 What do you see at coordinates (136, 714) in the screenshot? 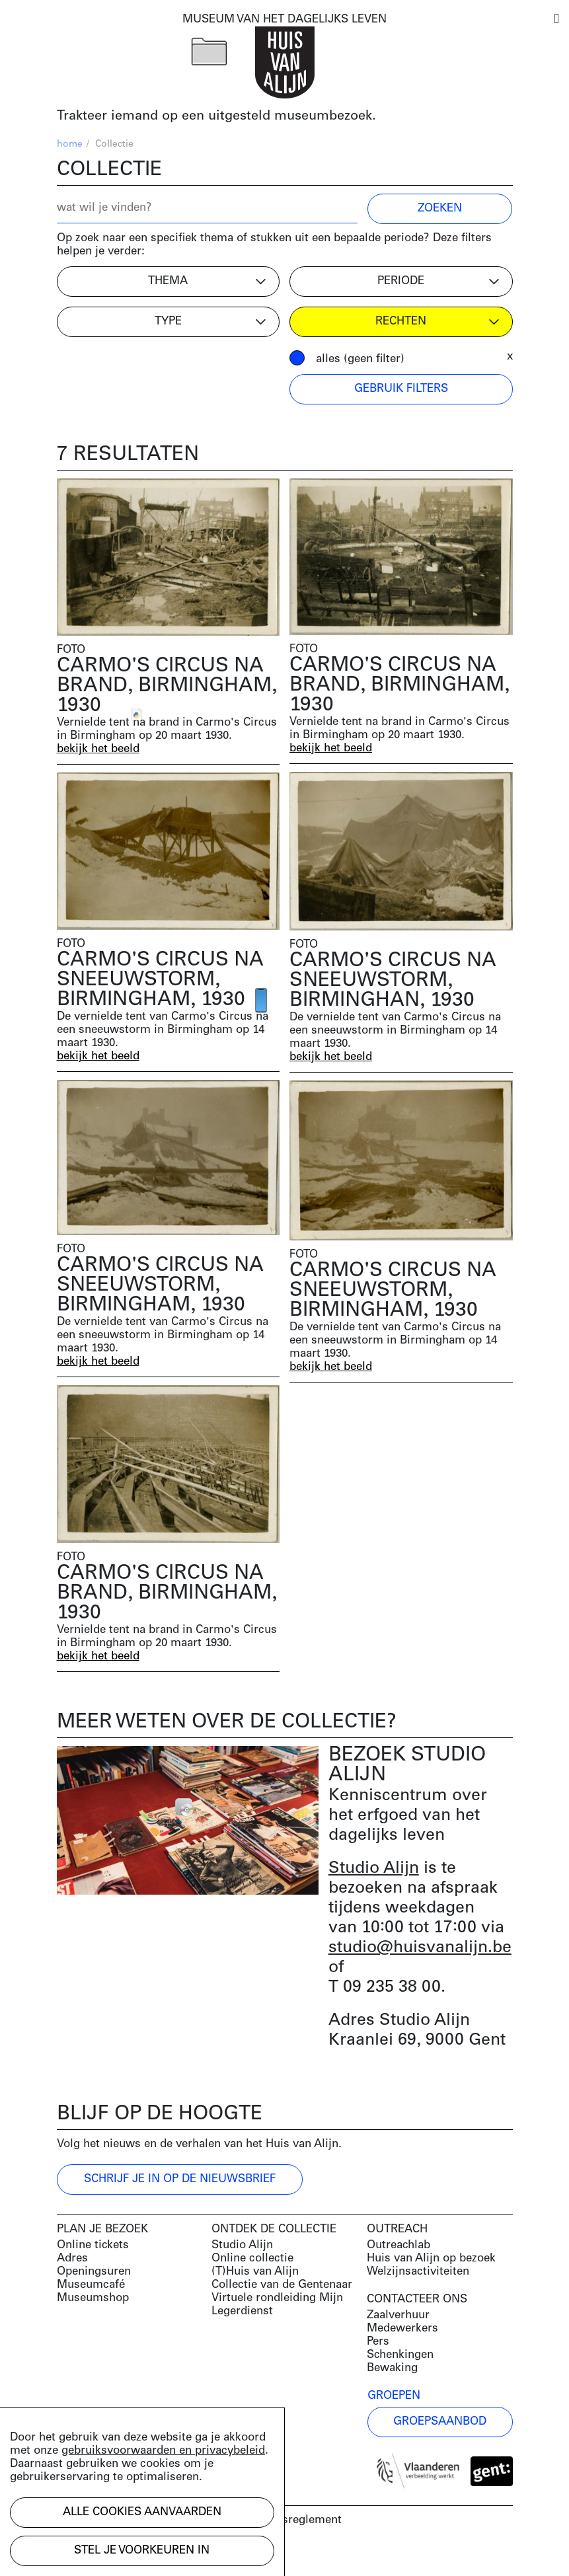
I see `python 3 source code file` at bounding box center [136, 714].